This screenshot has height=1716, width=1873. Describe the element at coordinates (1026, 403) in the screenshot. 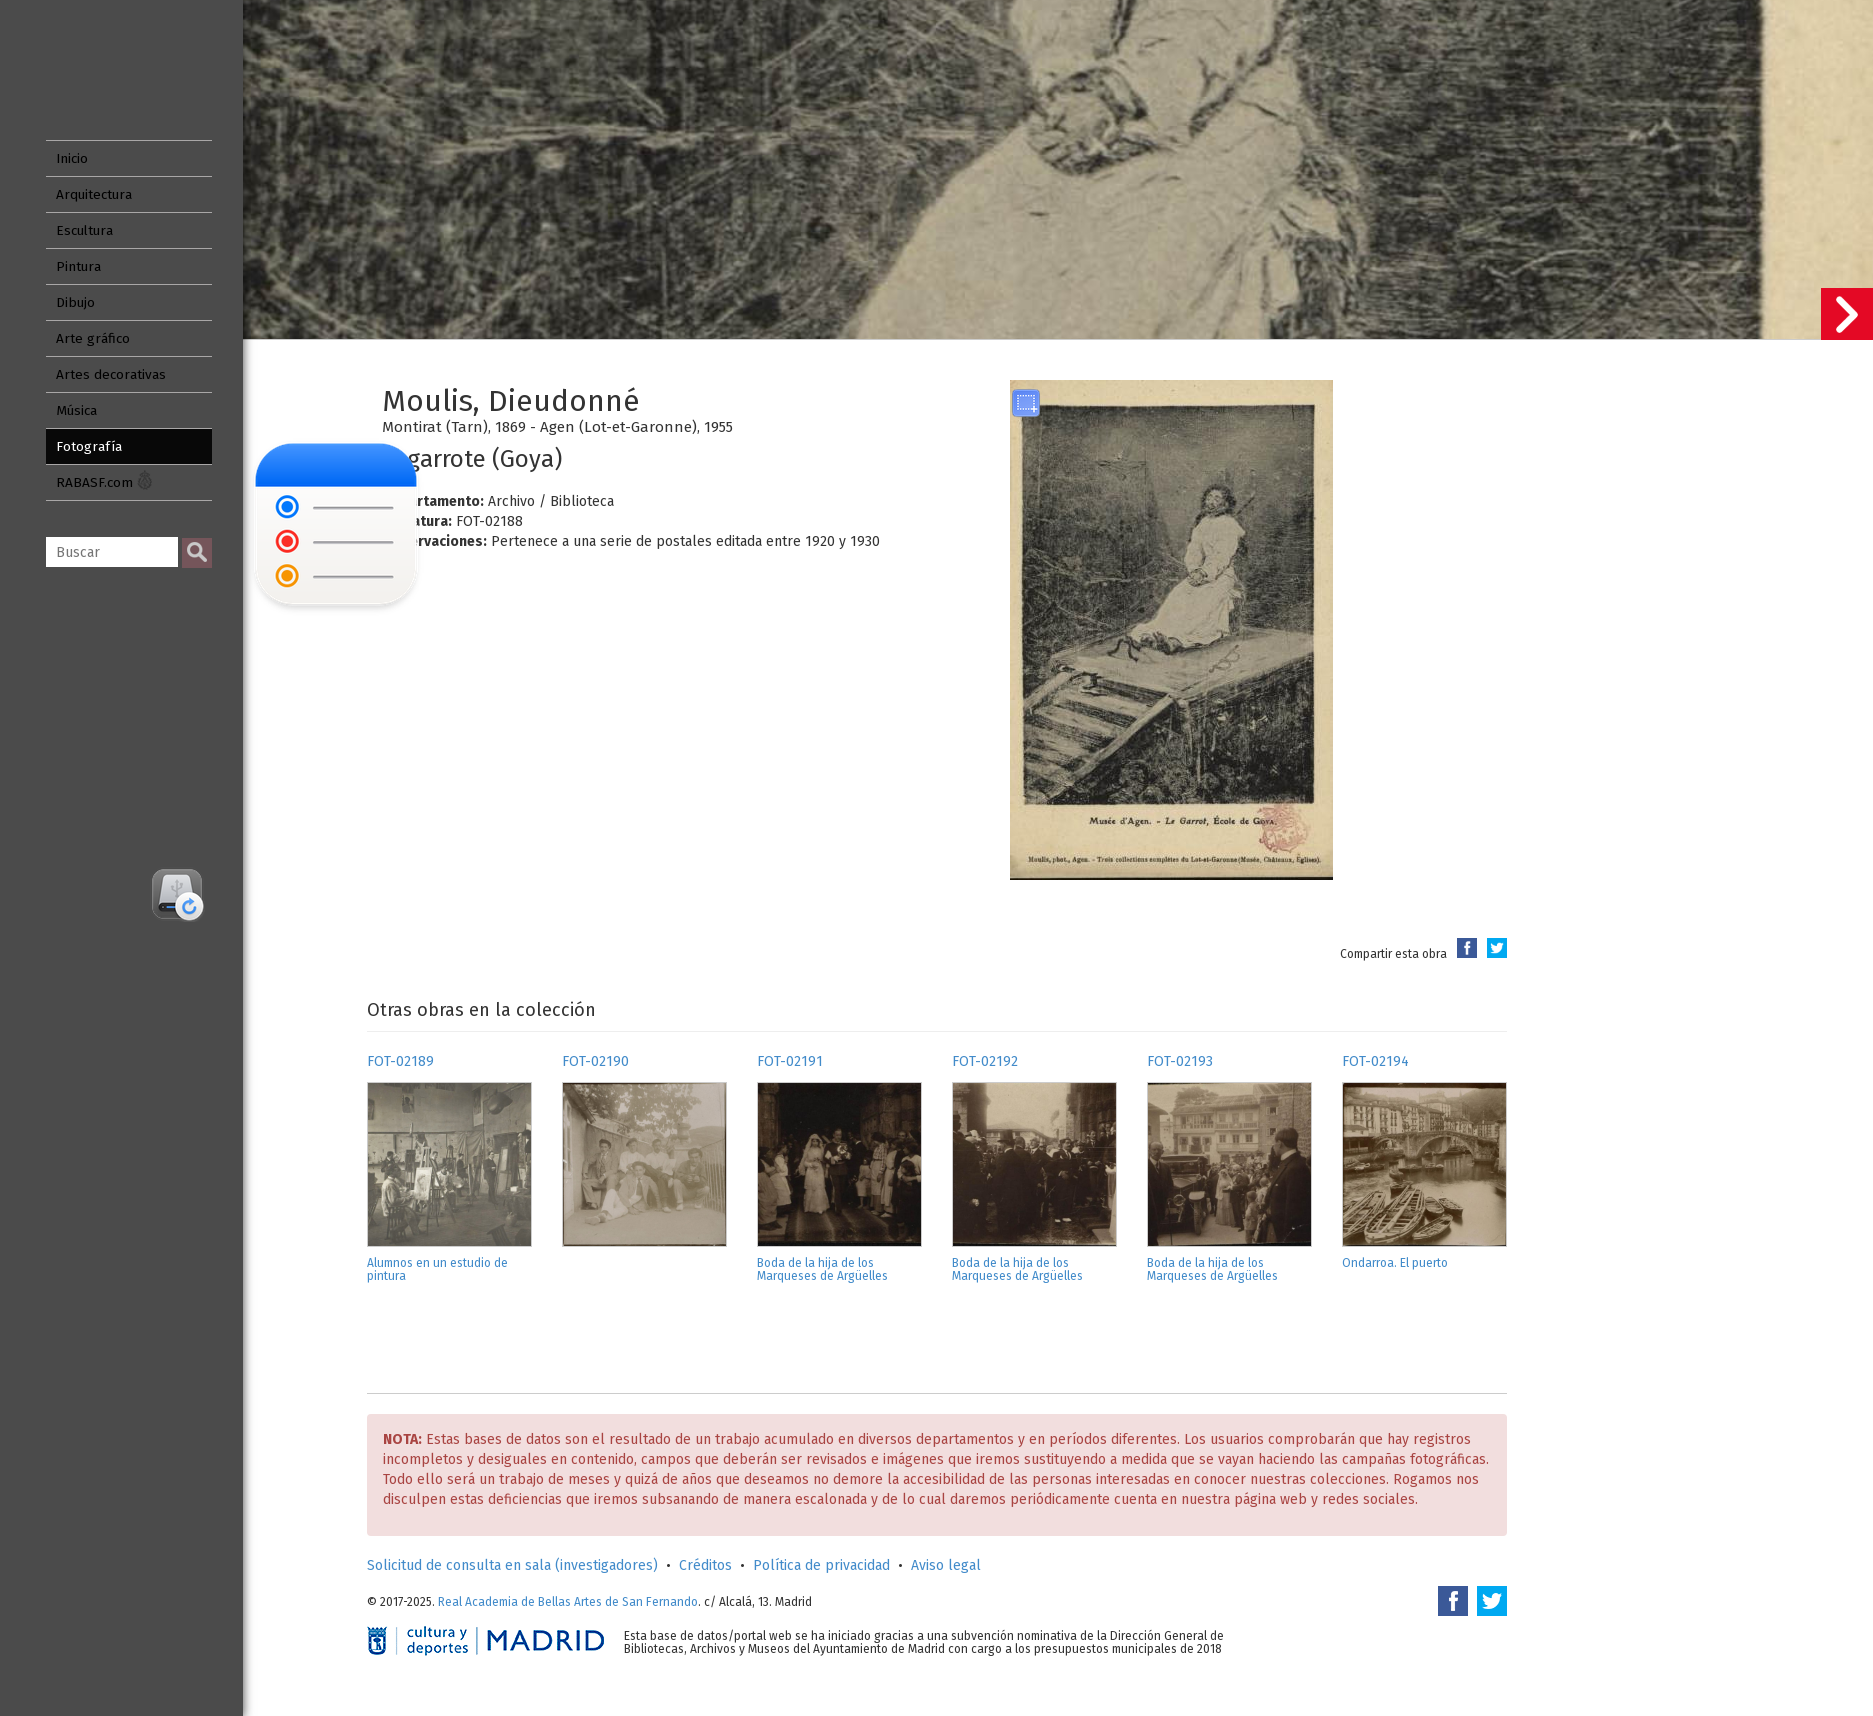

I see `take a screenshot` at that location.